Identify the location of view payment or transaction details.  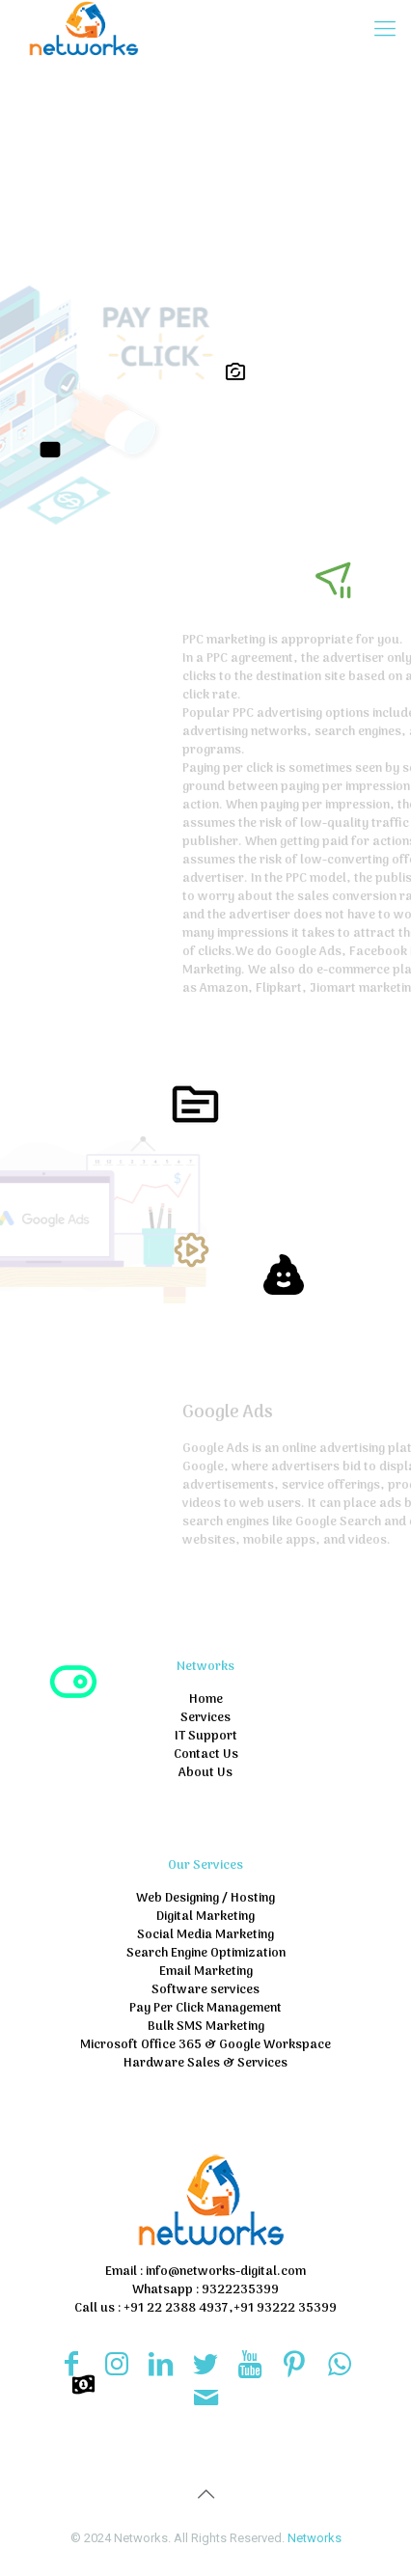
(83, 2384).